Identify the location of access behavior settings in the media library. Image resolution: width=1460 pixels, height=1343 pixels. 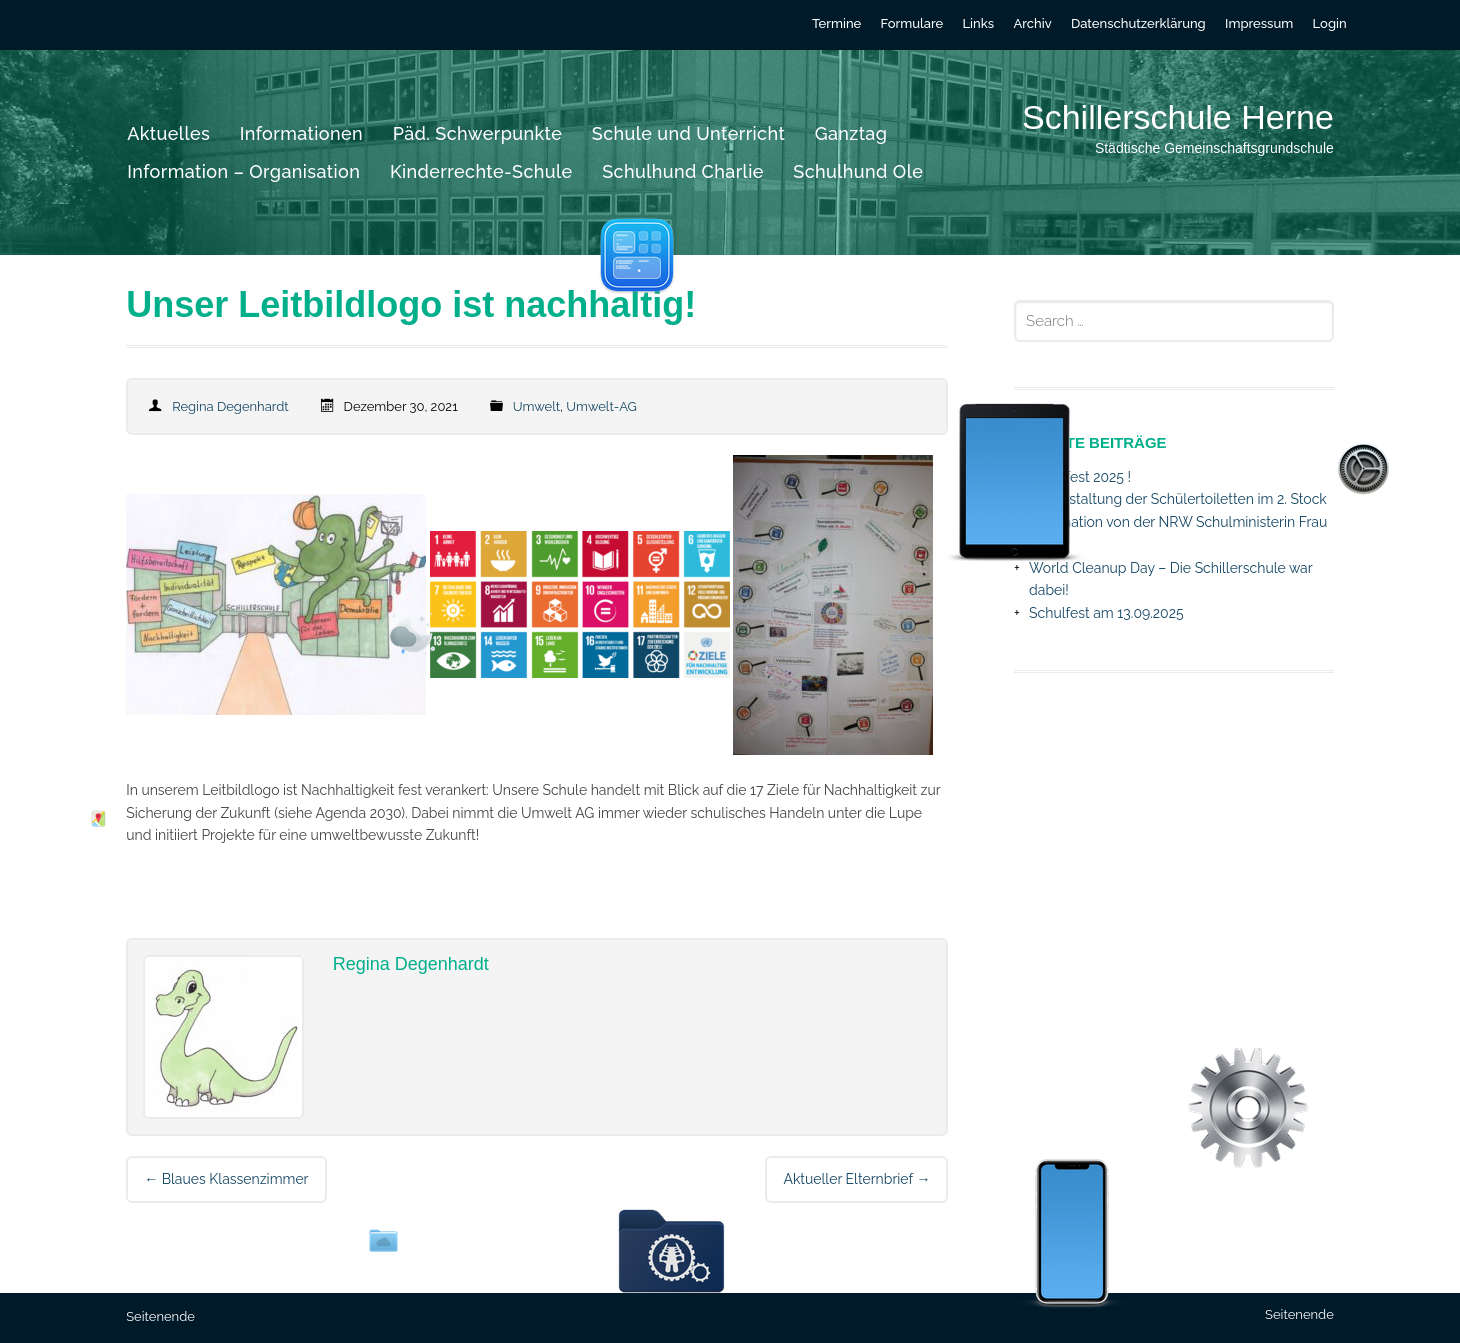
(1248, 1108).